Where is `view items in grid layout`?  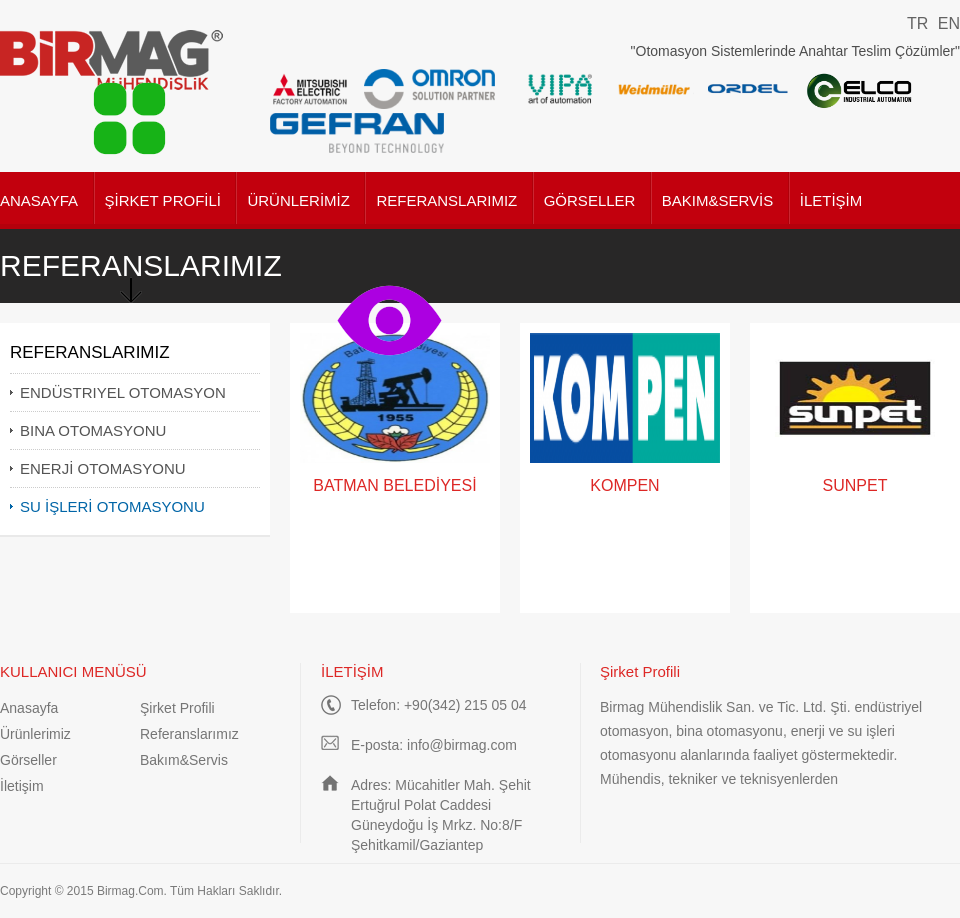 view items in grid layout is located at coordinates (129, 118).